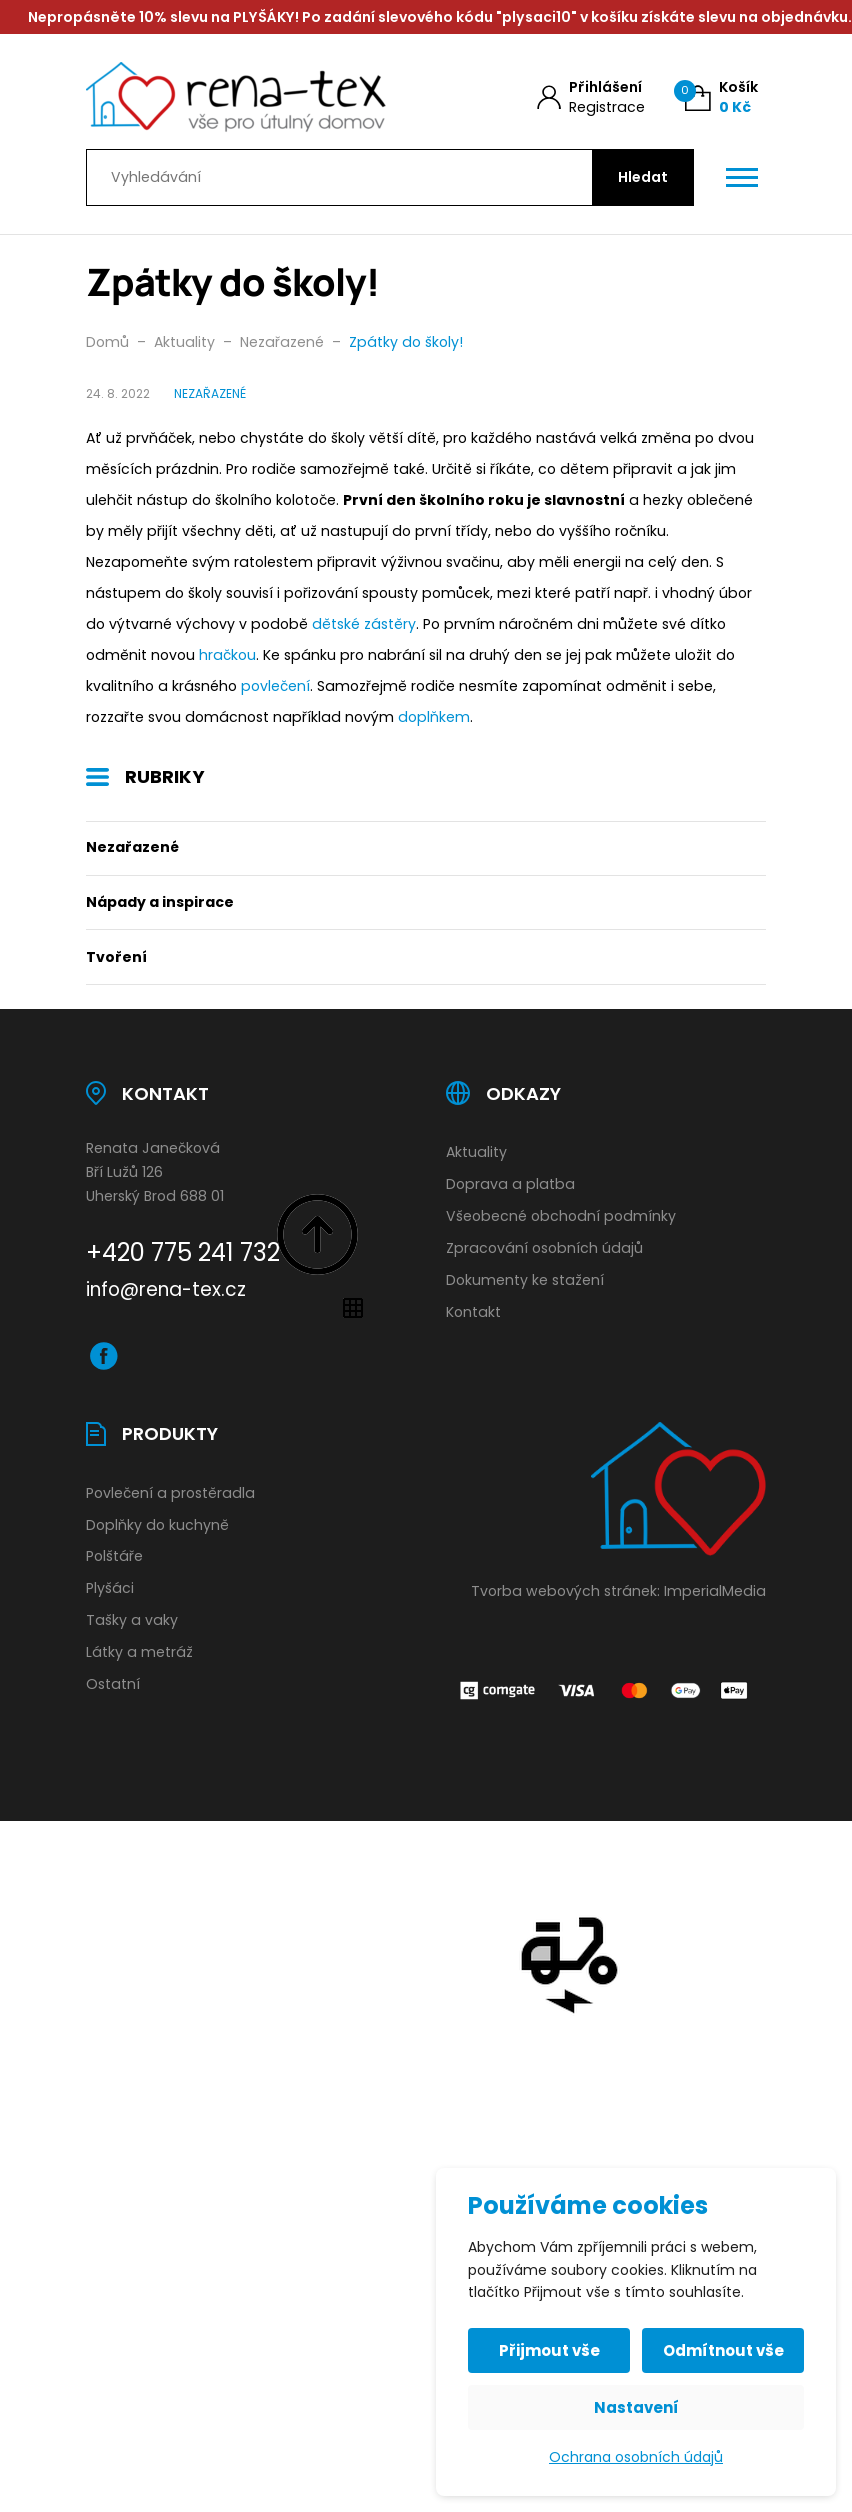 The width and height of the screenshot is (852, 2512). What do you see at coordinates (569, 1960) in the screenshot?
I see `select electric moped as transportation mode` at bounding box center [569, 1960].